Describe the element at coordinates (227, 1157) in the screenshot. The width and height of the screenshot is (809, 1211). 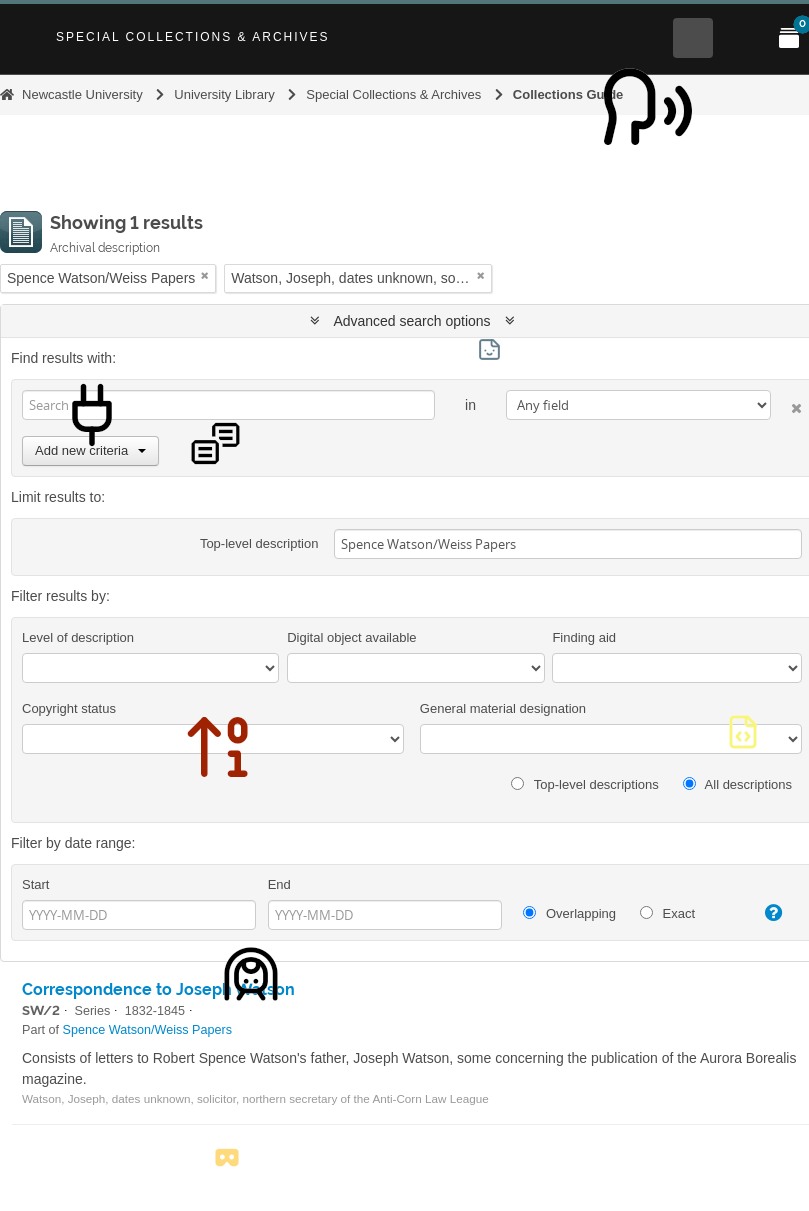
I see `access virtual reality or VR mode` at that location.